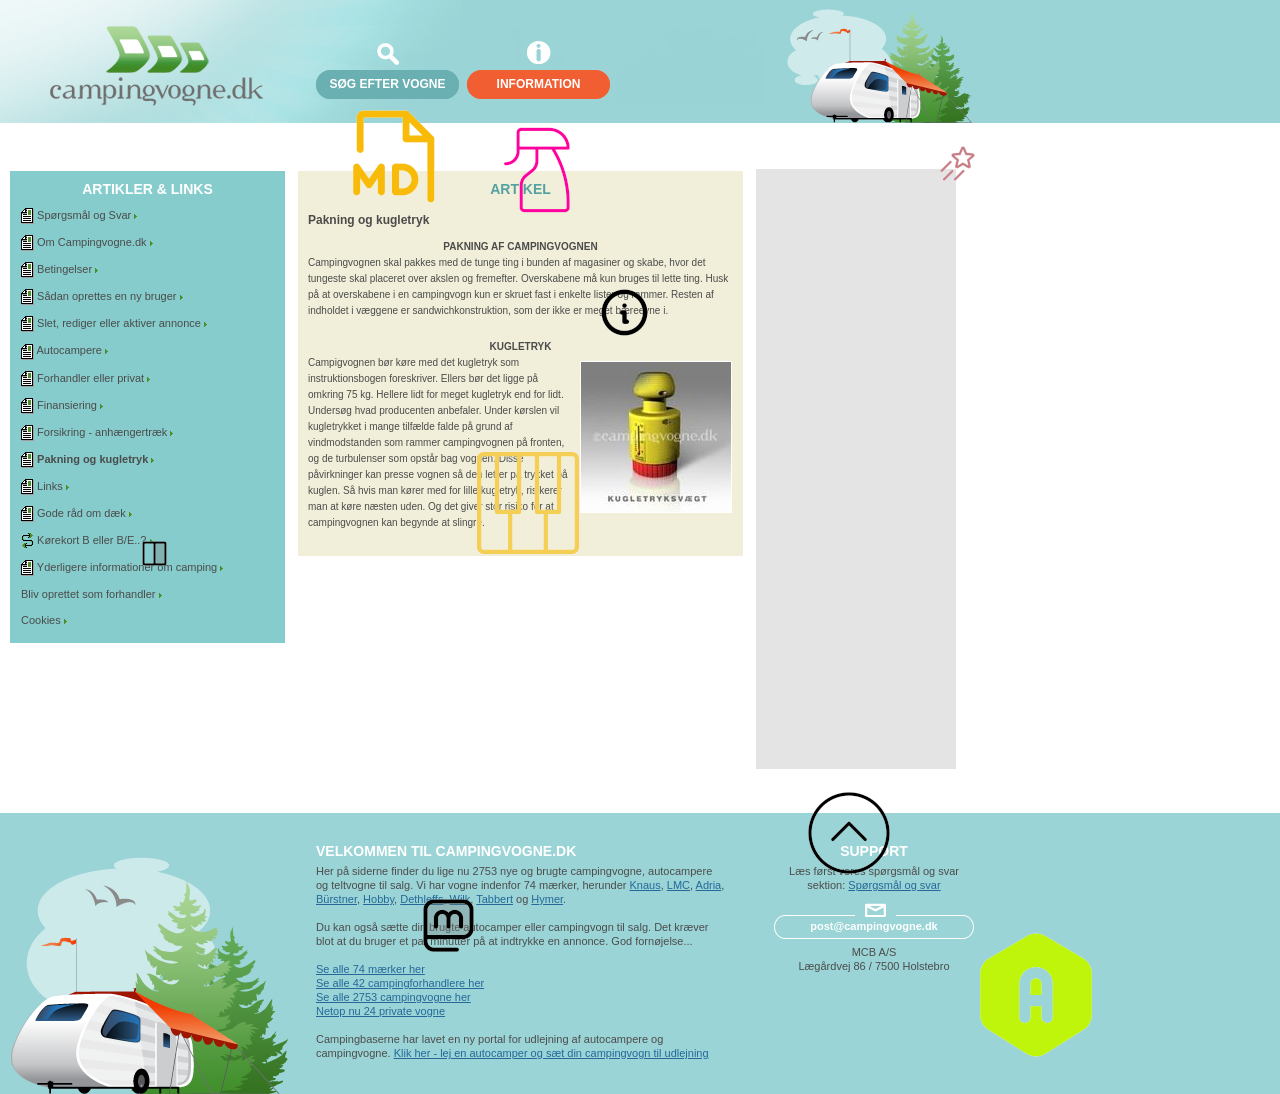  What do you see at coordinates (849, 833) in the screenshot?
I see `scroll up or return to top` at bounding box center [849, 833].